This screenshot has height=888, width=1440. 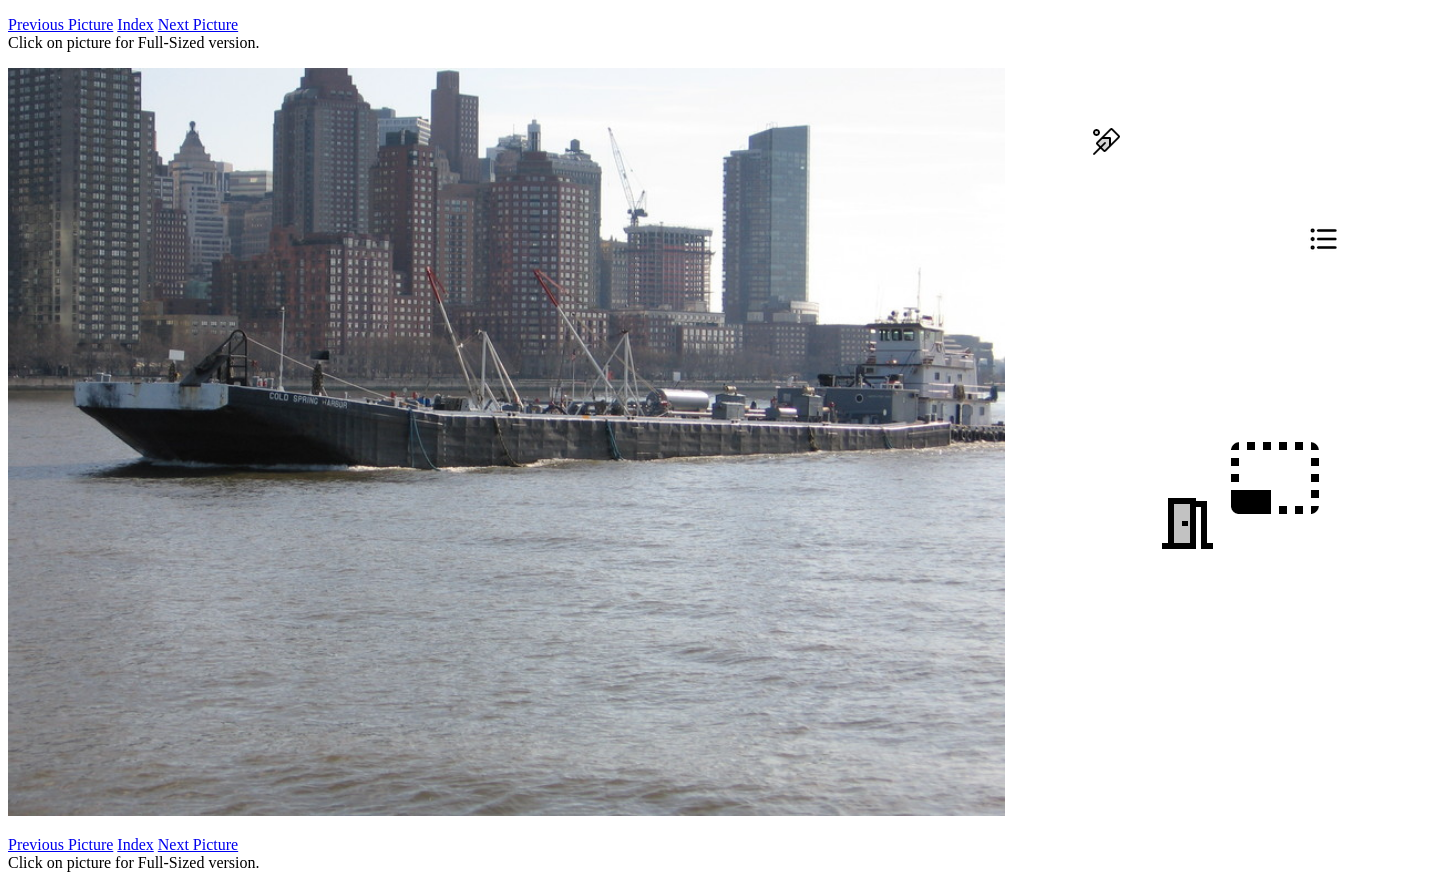 What do you see at coordinates (1187, 523) in the screenshot?
I see `enter or access a meeting room` at bounding box center [1187, 523].